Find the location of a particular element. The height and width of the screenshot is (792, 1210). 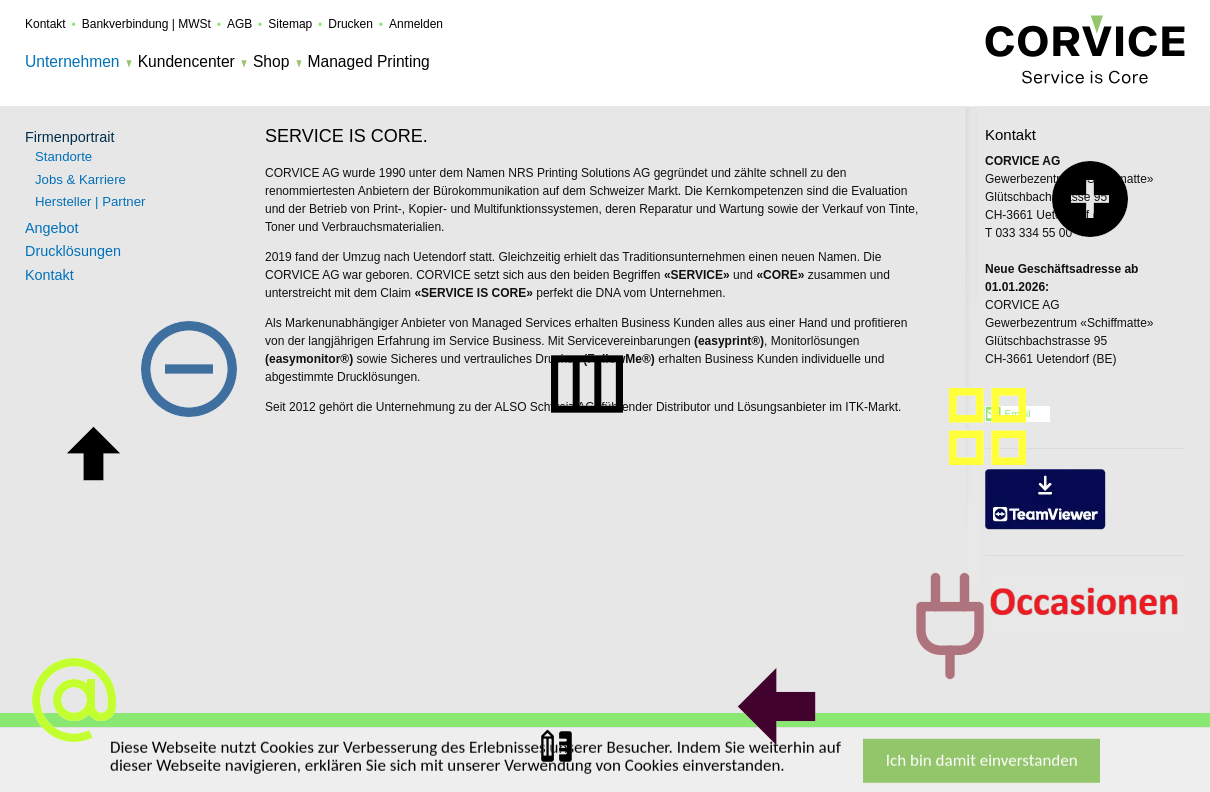

go back to the previous screen is located at coordinates (776, 706).